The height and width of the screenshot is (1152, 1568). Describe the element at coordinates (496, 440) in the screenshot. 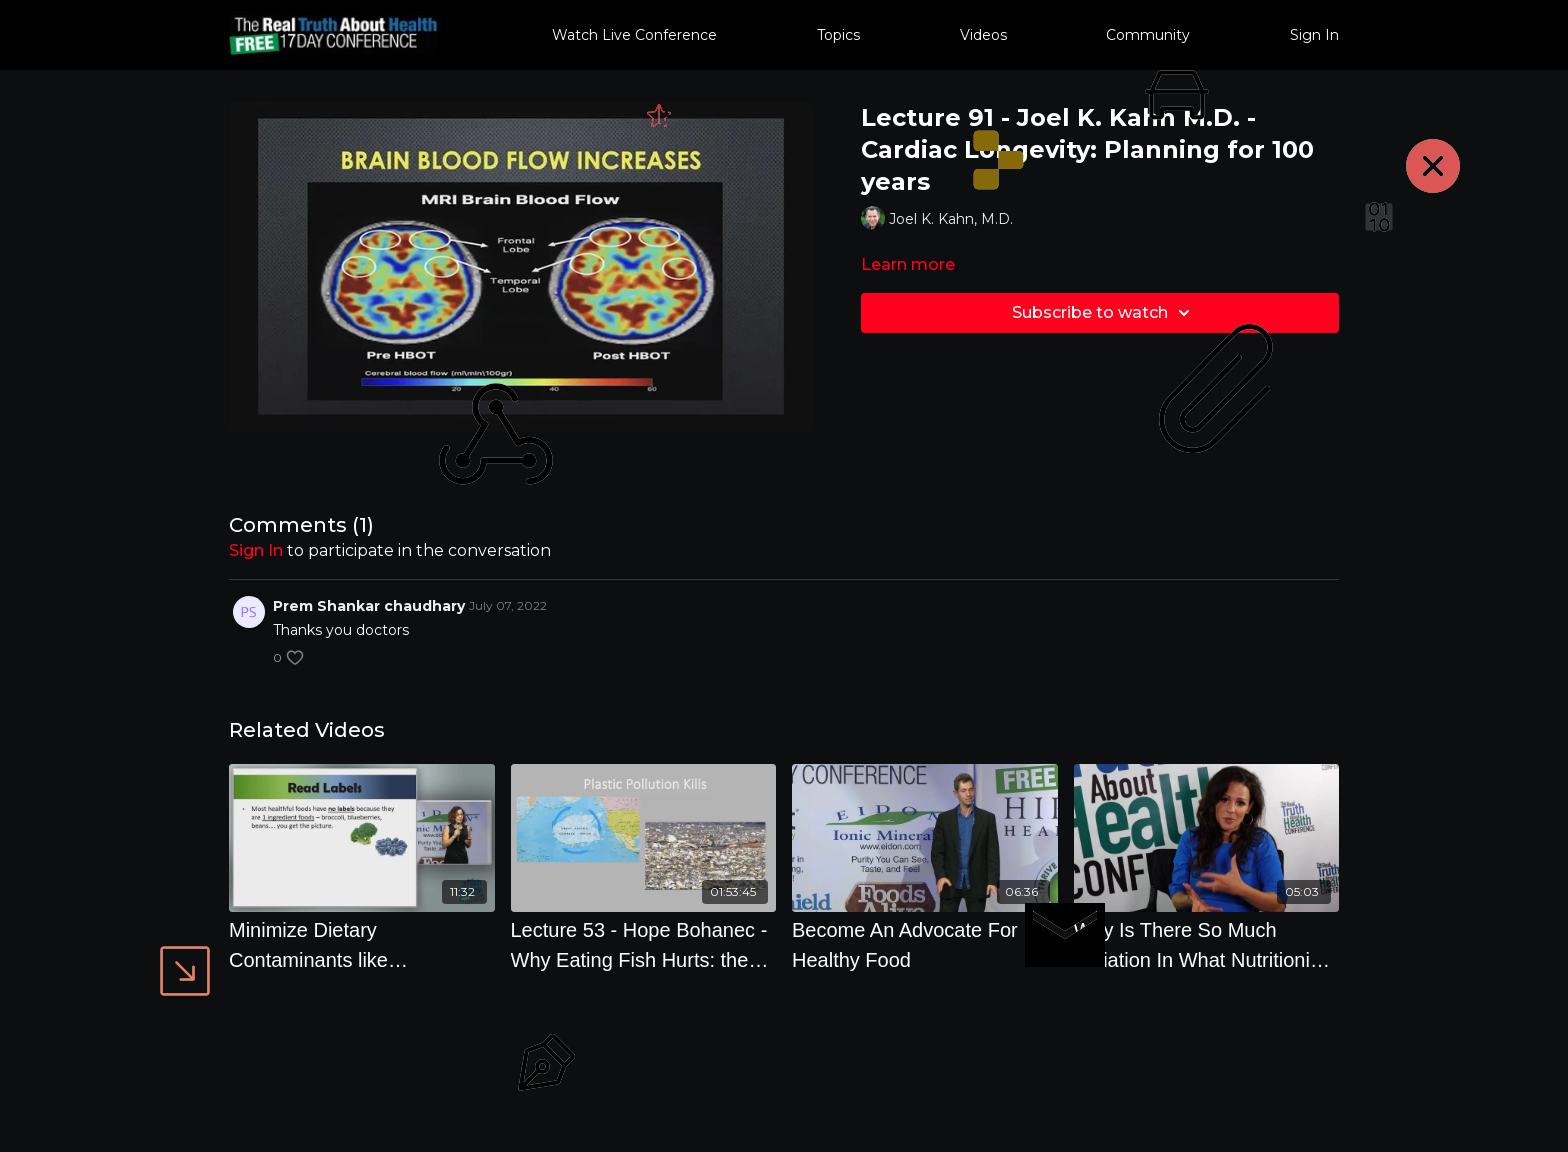

I see `configure webhook integrations` at that location.